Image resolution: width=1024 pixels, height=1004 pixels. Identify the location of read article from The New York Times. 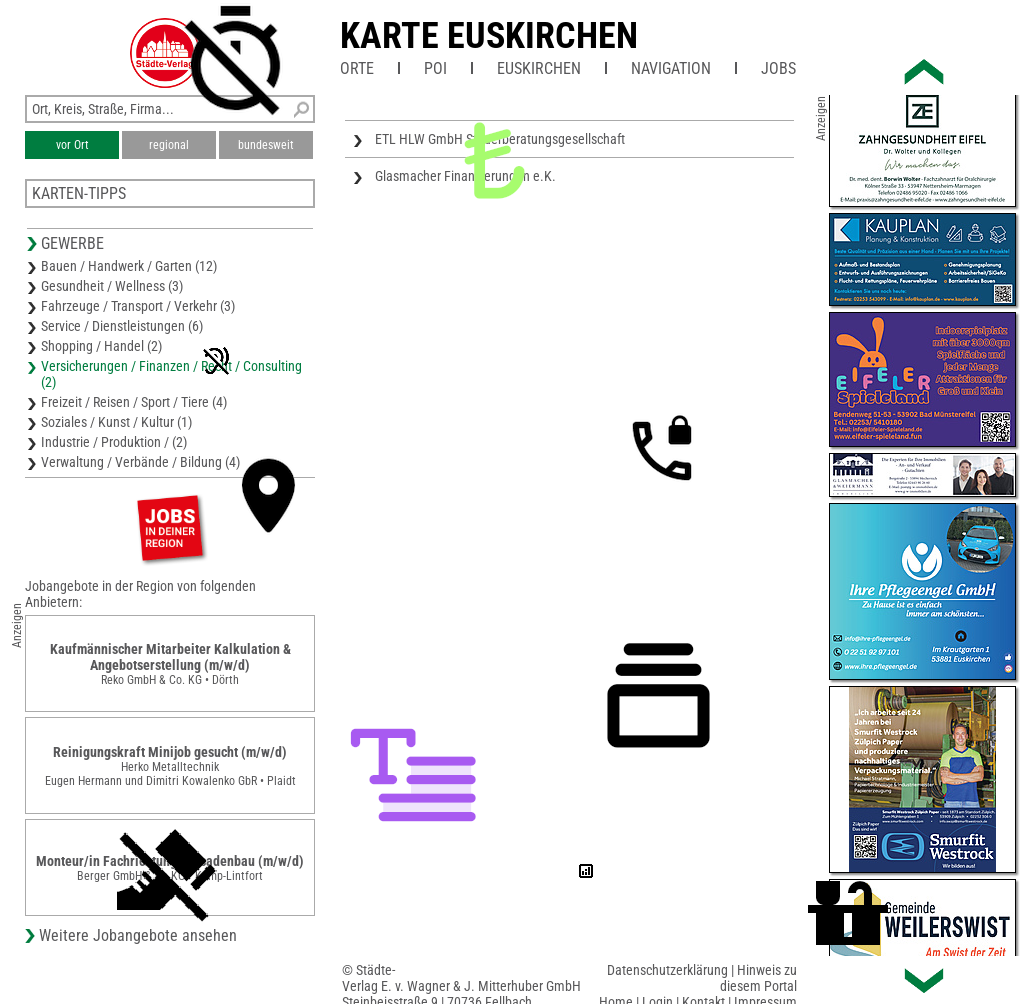
(411, 775).